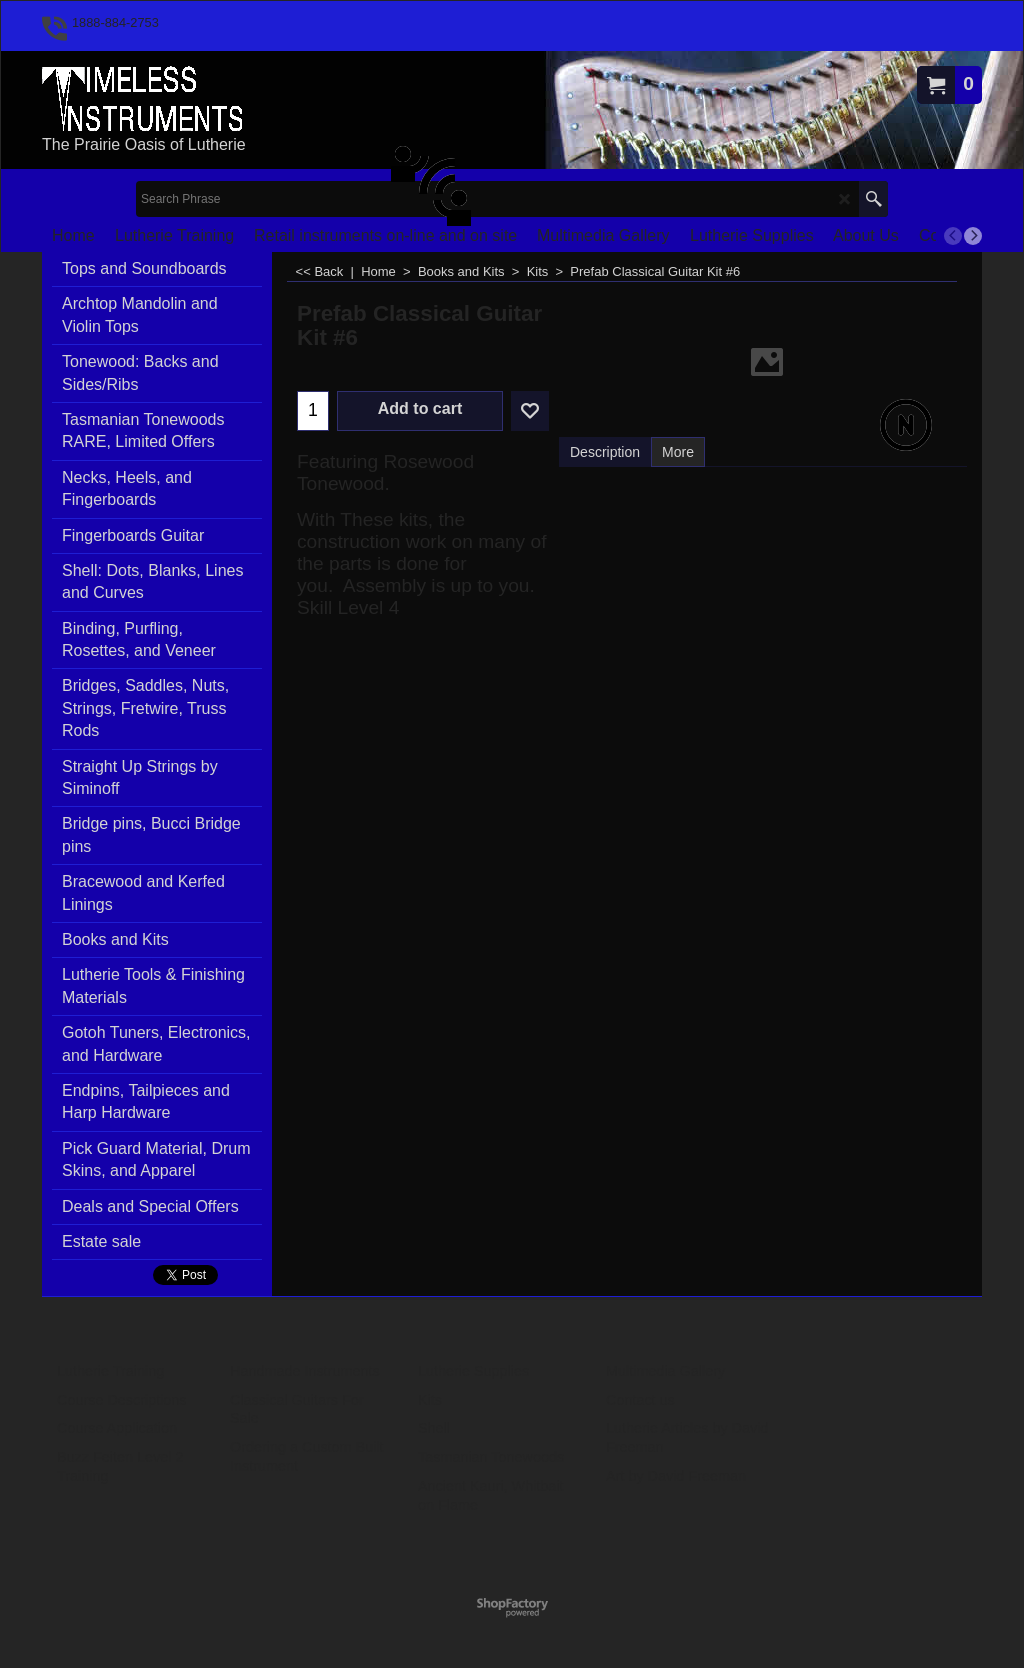  What do you see at coordinates (906, 425) in the screenshot?
I see `indicates north direction on a map` at bounding box center [906, 425].